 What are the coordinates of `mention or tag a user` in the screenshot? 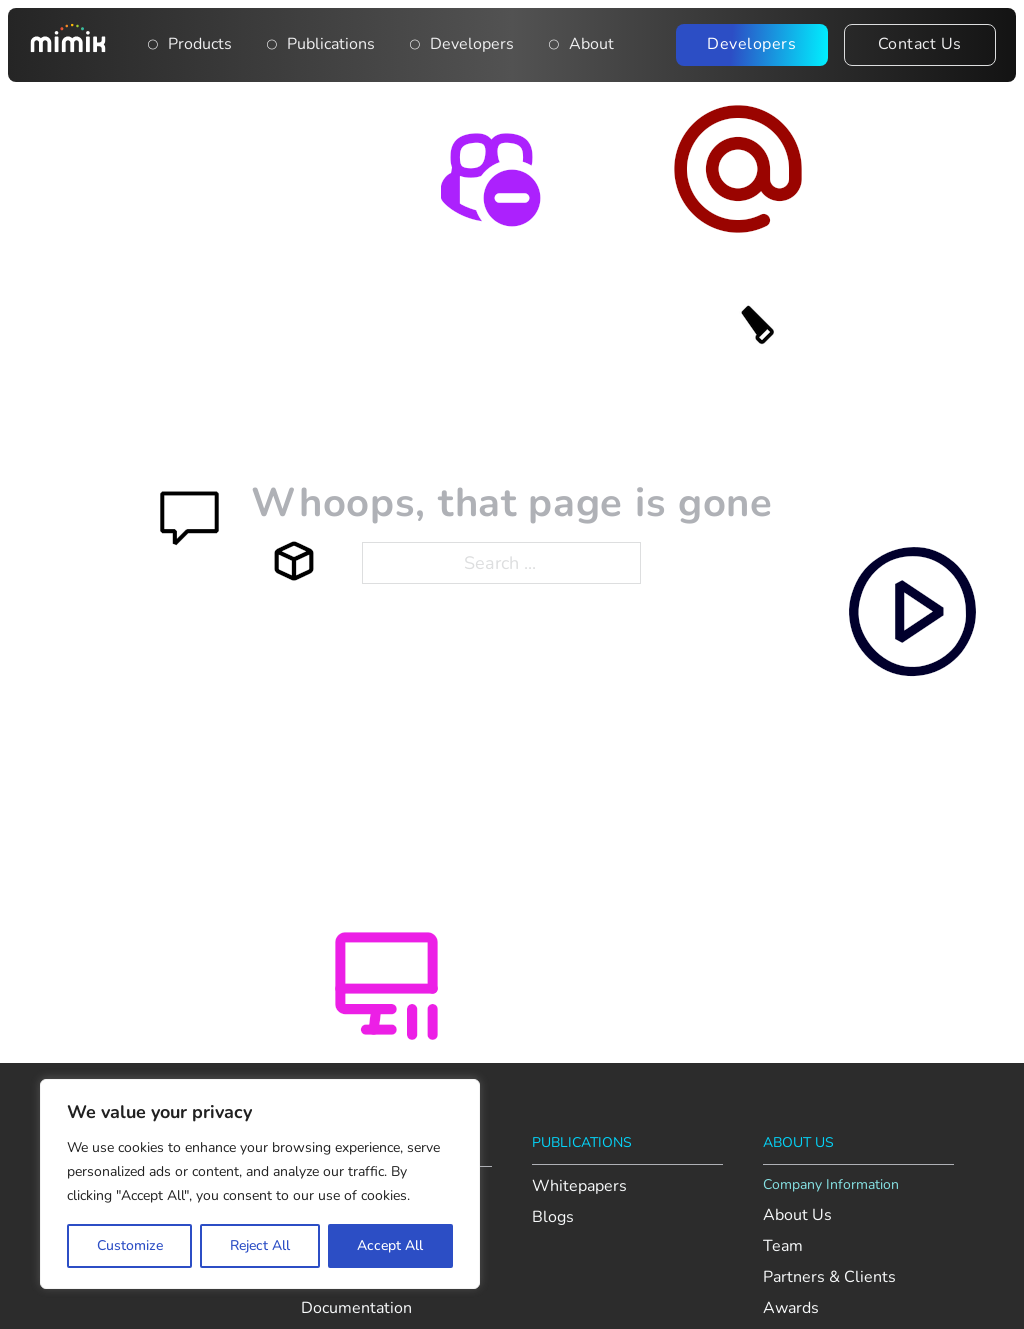 It's located at (738, 169).